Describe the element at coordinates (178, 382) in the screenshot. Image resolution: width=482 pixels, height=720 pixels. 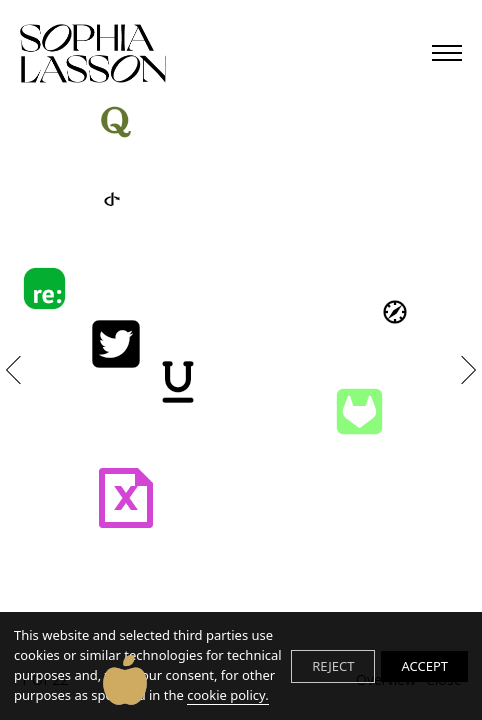
I see `apply underline formatting to selected text` at that location.